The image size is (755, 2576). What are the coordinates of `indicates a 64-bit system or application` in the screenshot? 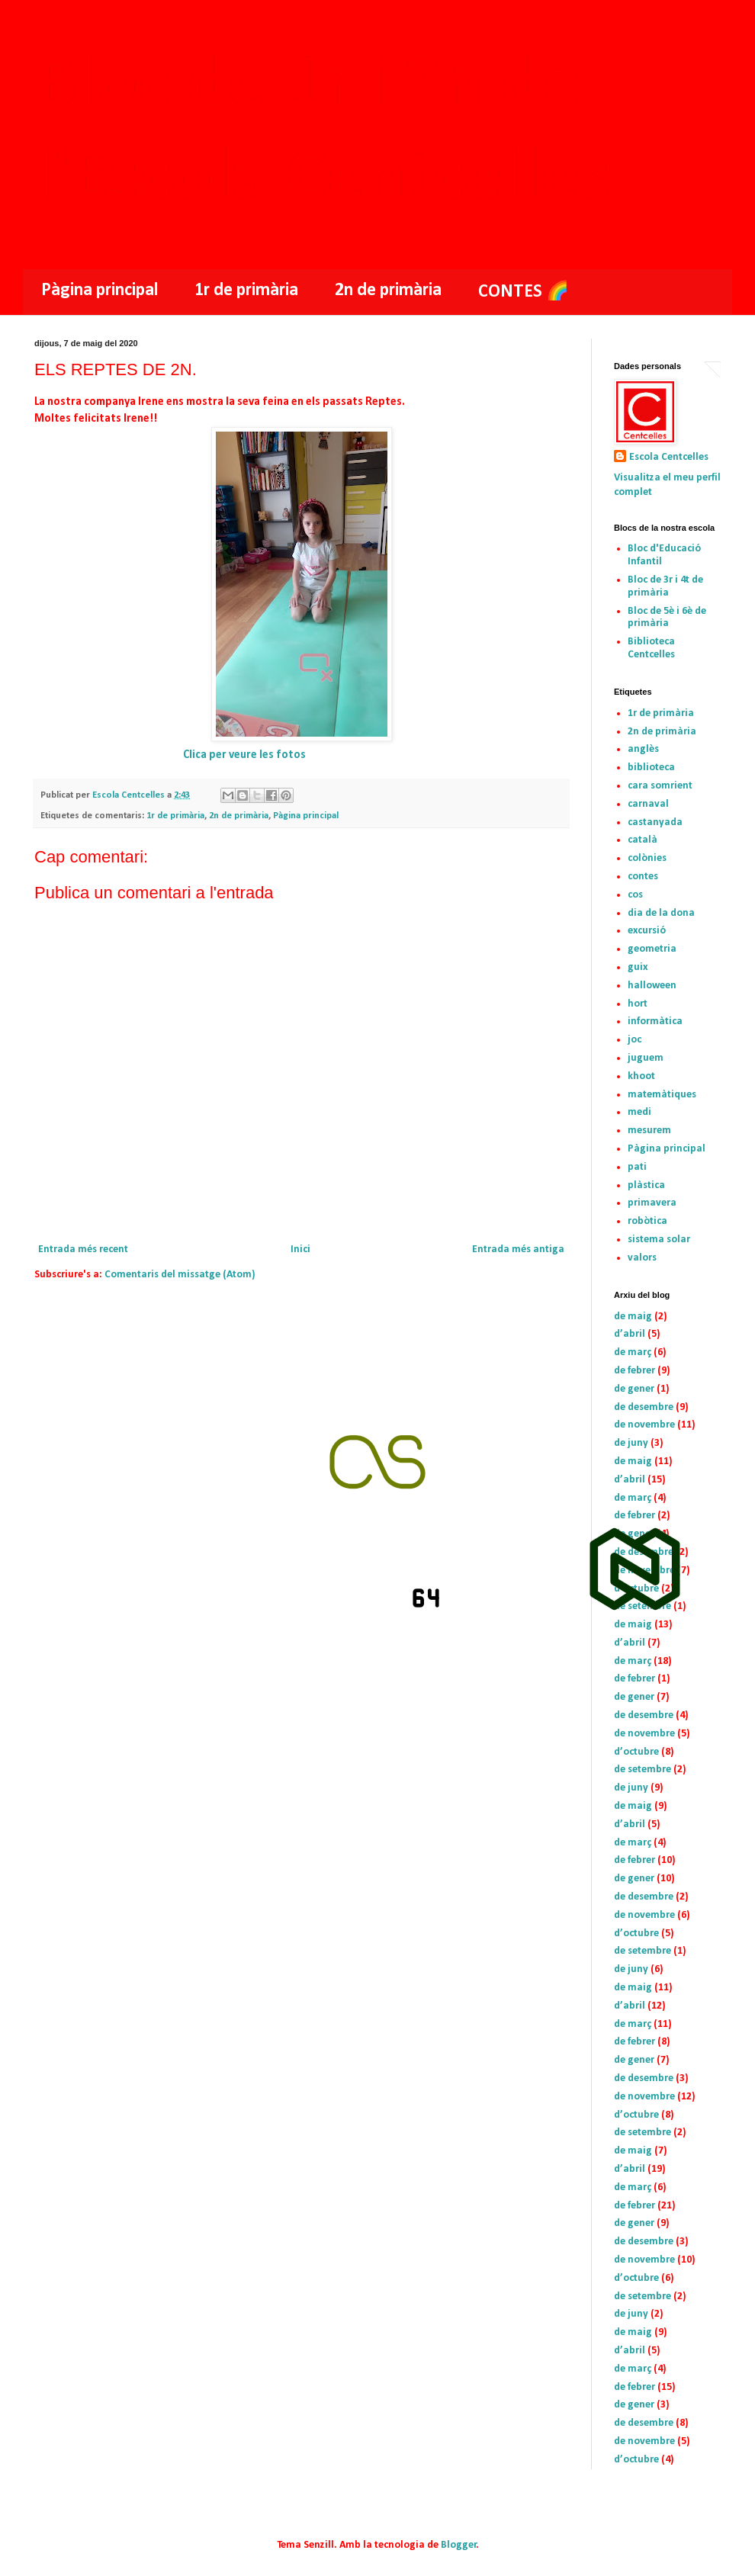 It's located at (426, 1598).